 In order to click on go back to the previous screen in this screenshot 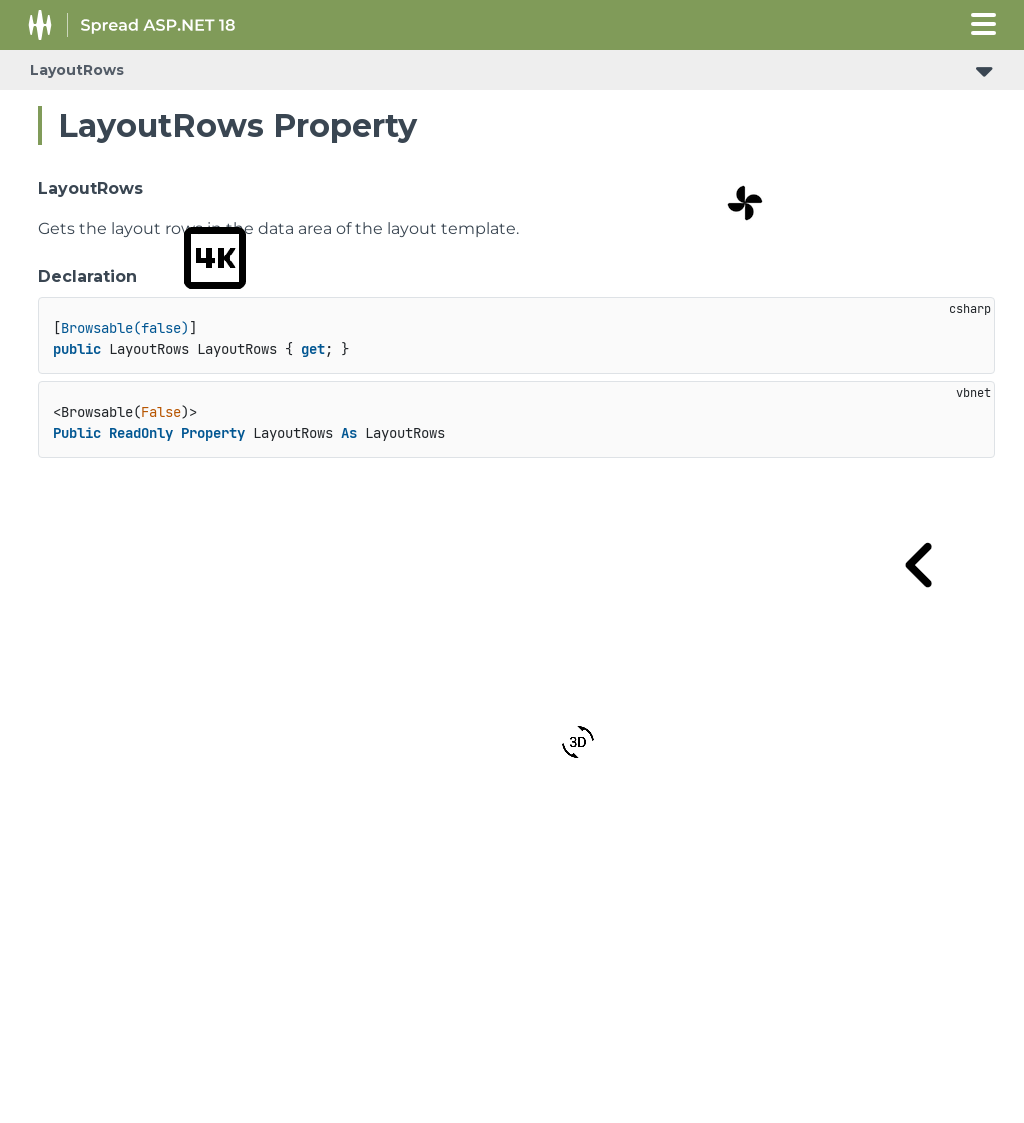, I will do `click(919, 565)`.